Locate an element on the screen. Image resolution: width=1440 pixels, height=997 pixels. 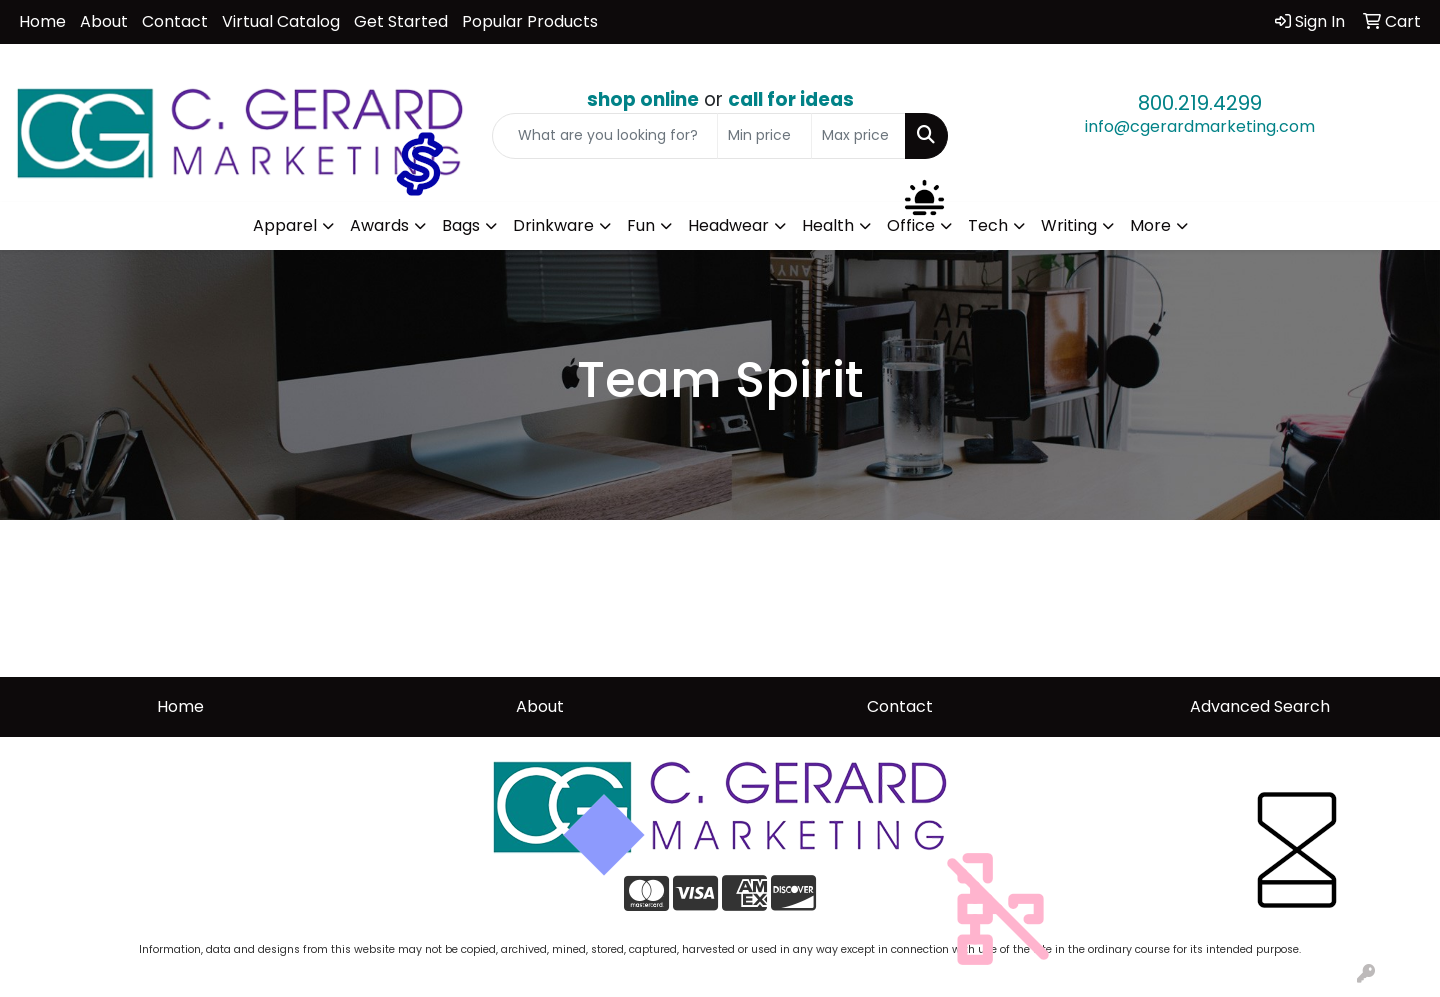
indicates sunset or evening time is located at coordinates (924, 197).